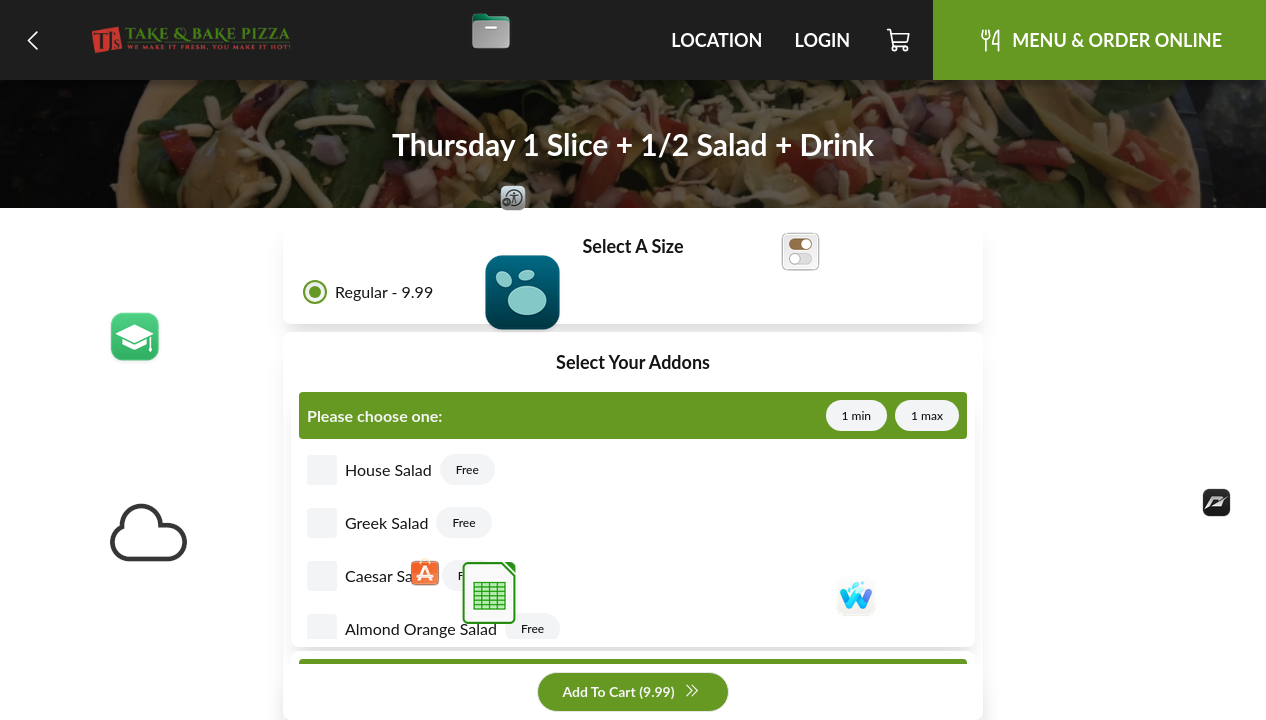 Image resolution: width=1266 pixels, height=720 pixels. Describe the element at coordinates (135, 337) in the screenshot. I see `access education app settings` at that location.